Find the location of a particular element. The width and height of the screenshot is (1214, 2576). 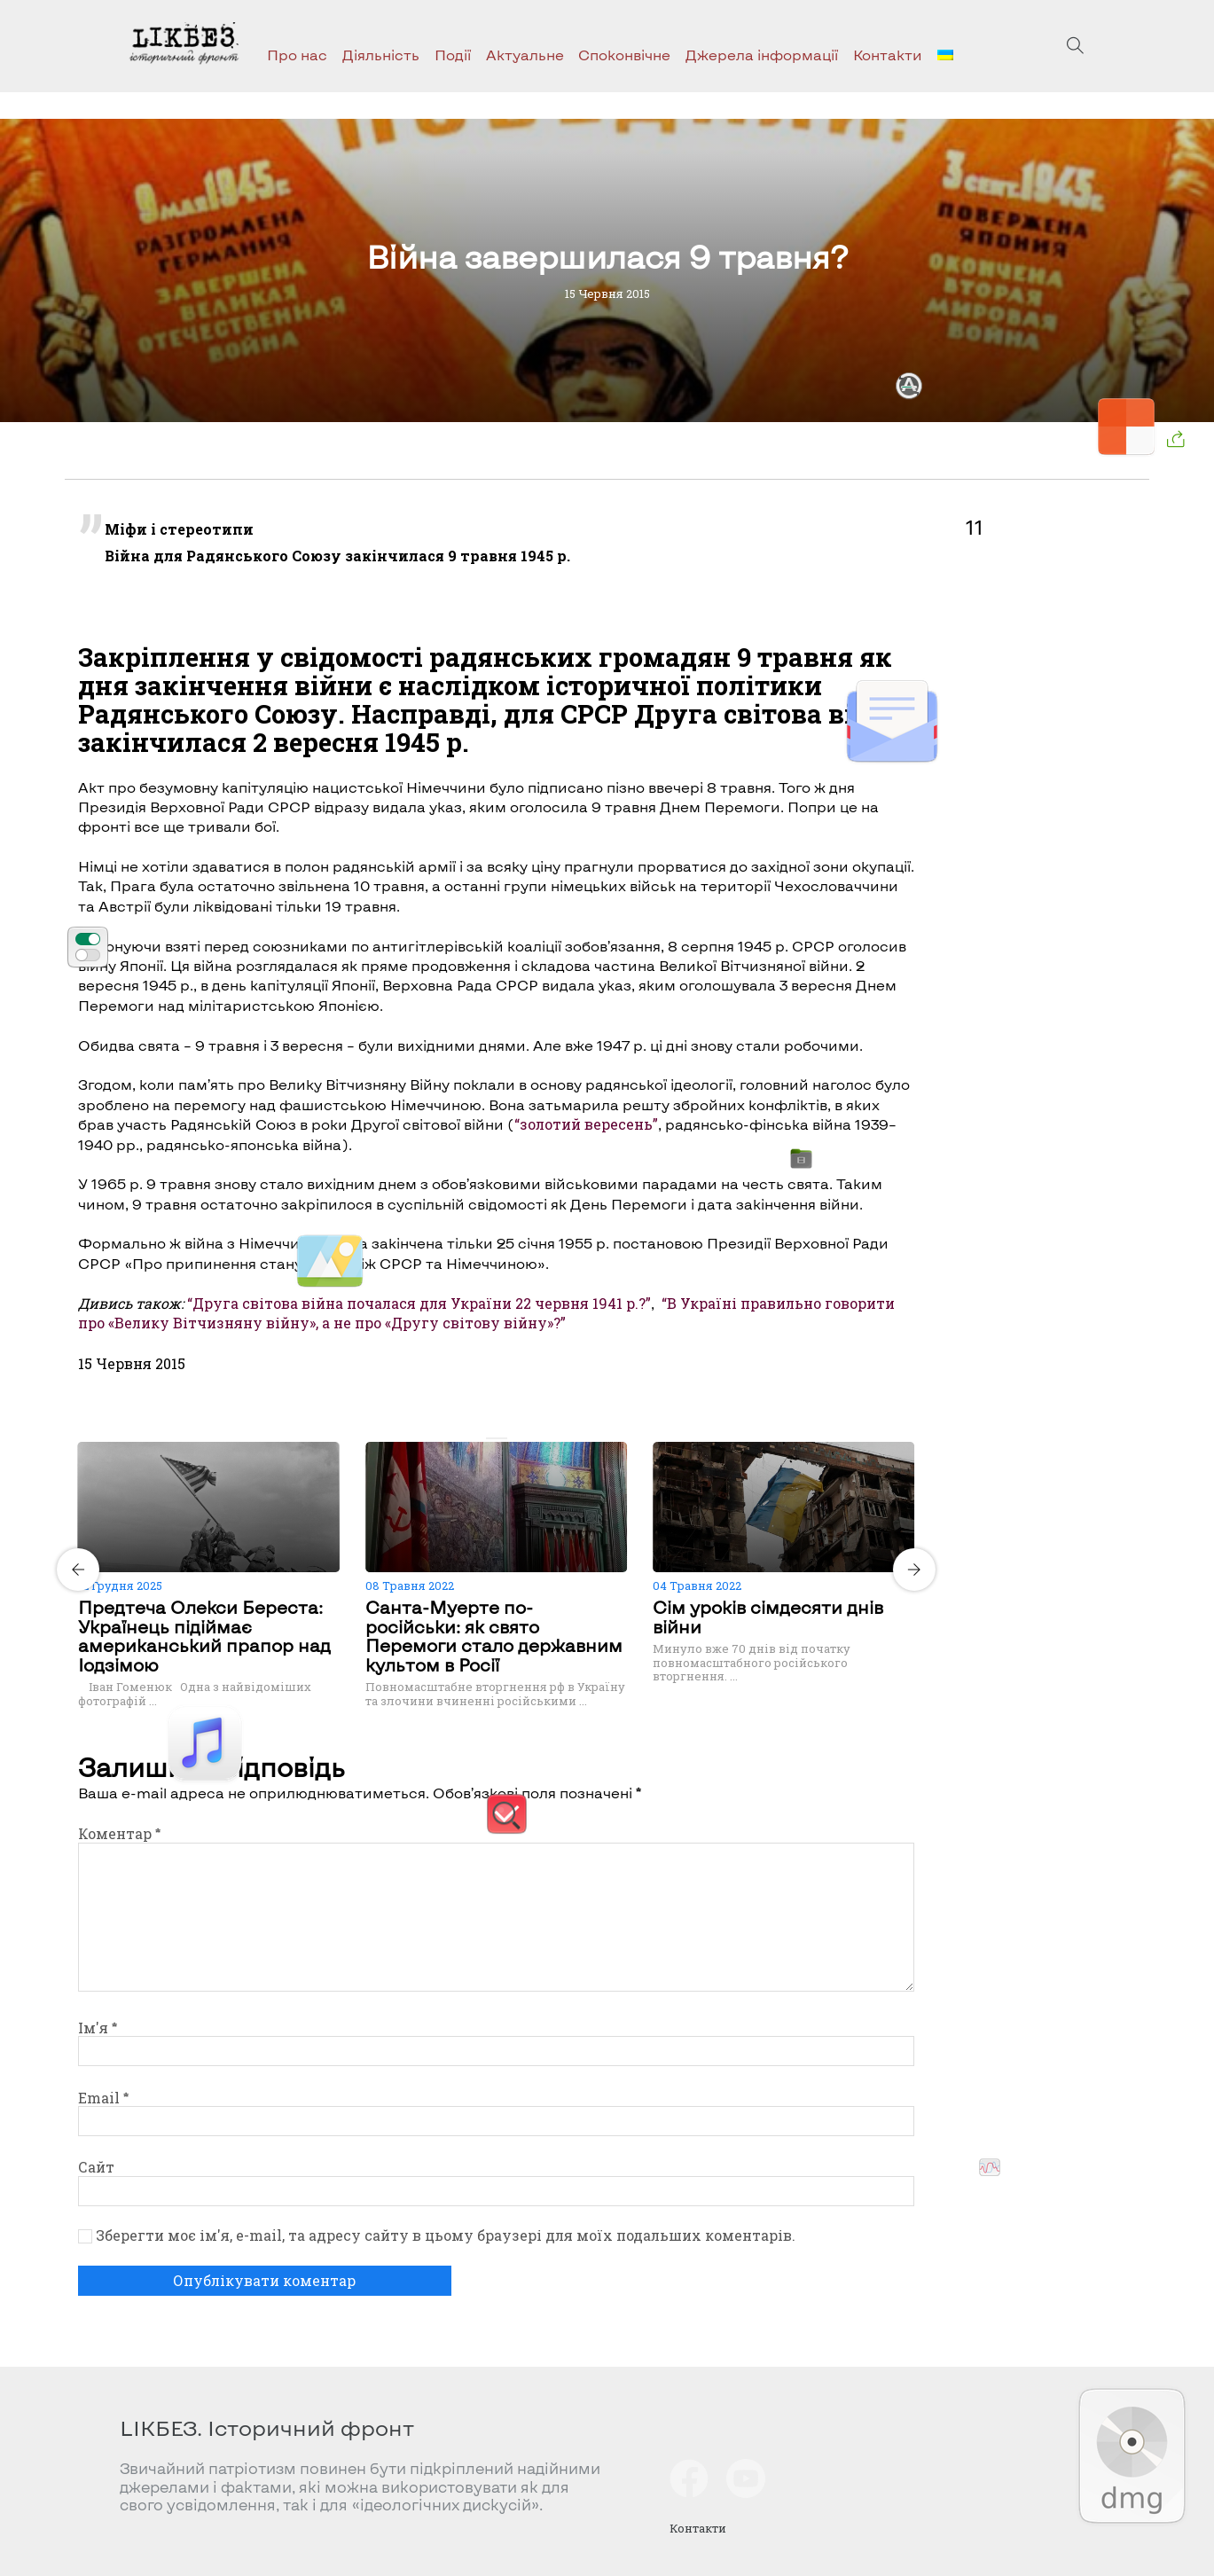

indicates a message has been read is located at coordinates (892, 726).